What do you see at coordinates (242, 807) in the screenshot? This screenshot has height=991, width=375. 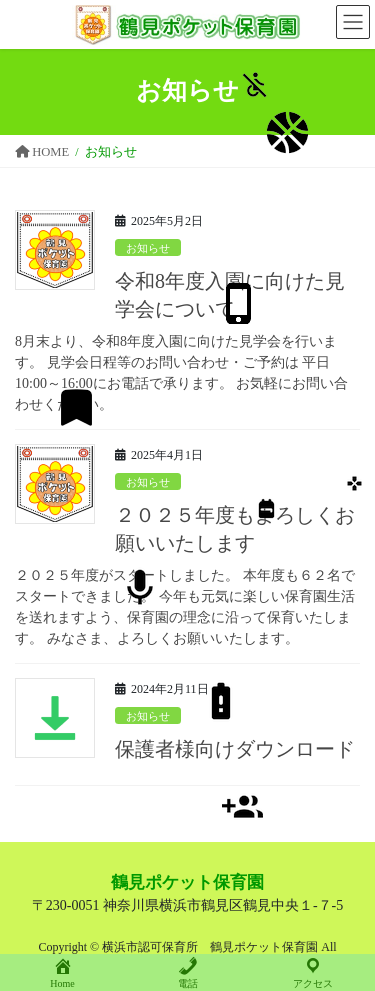 I see `add a new member to a group` at bounding box center [242, 807].